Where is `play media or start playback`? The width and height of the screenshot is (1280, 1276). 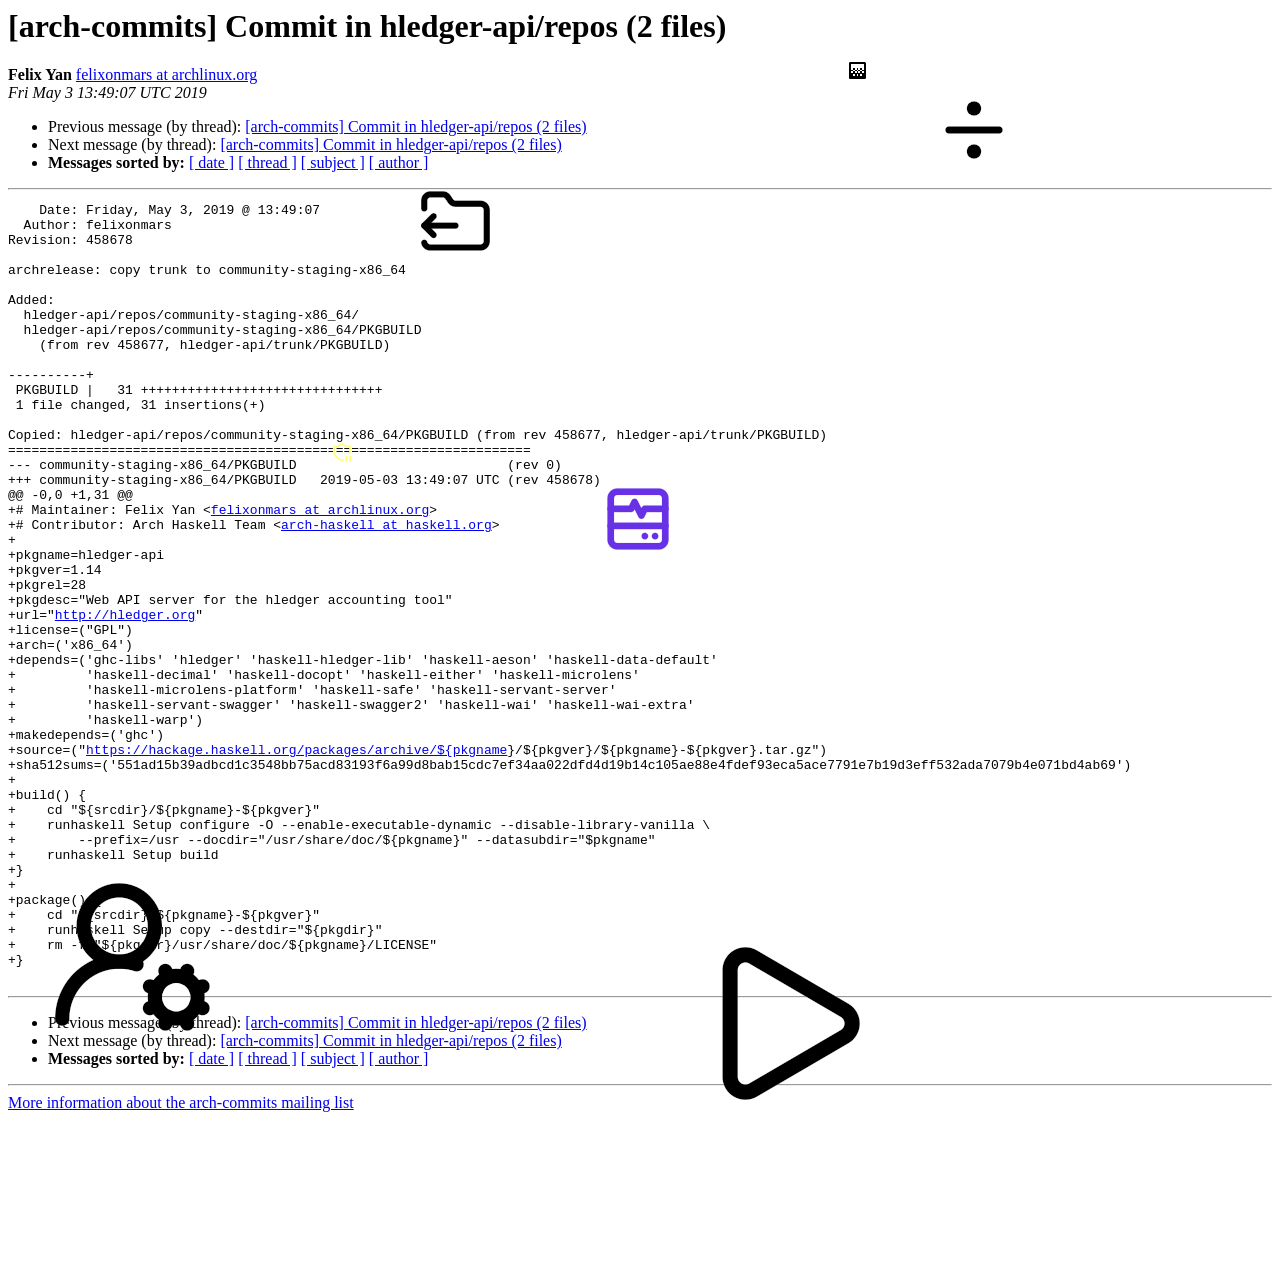 play media or start playback is located at coordinates (783, 1023).